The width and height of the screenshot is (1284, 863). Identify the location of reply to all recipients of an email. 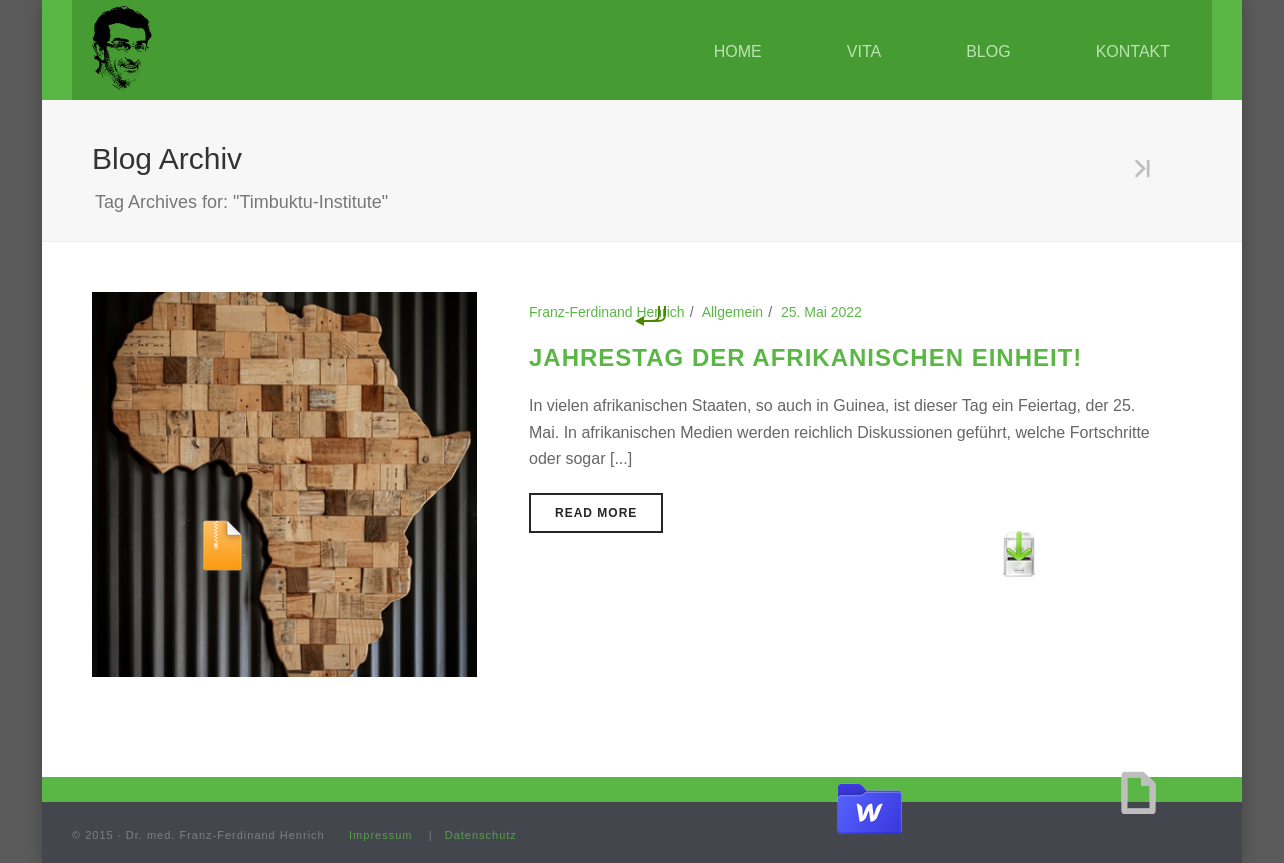
(650, 314).